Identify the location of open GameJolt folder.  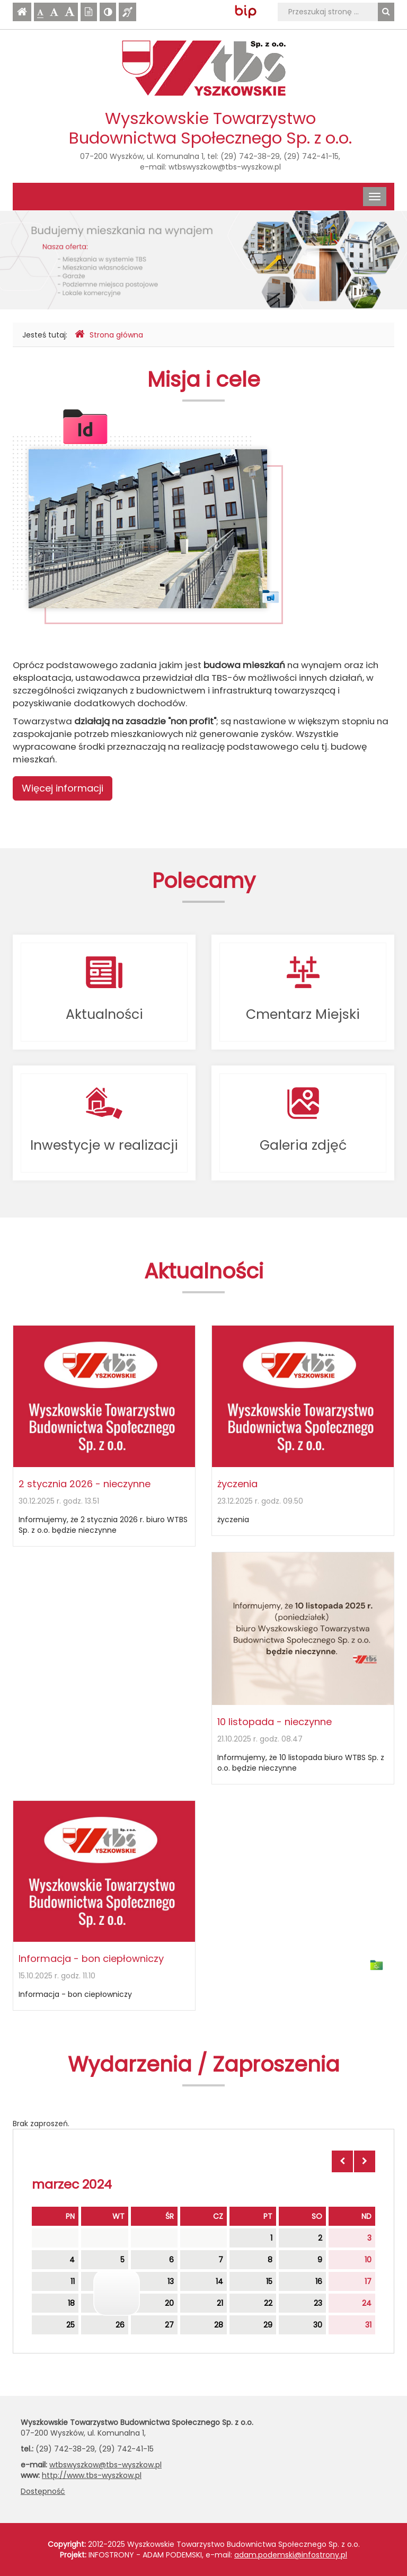
(376, 1965).